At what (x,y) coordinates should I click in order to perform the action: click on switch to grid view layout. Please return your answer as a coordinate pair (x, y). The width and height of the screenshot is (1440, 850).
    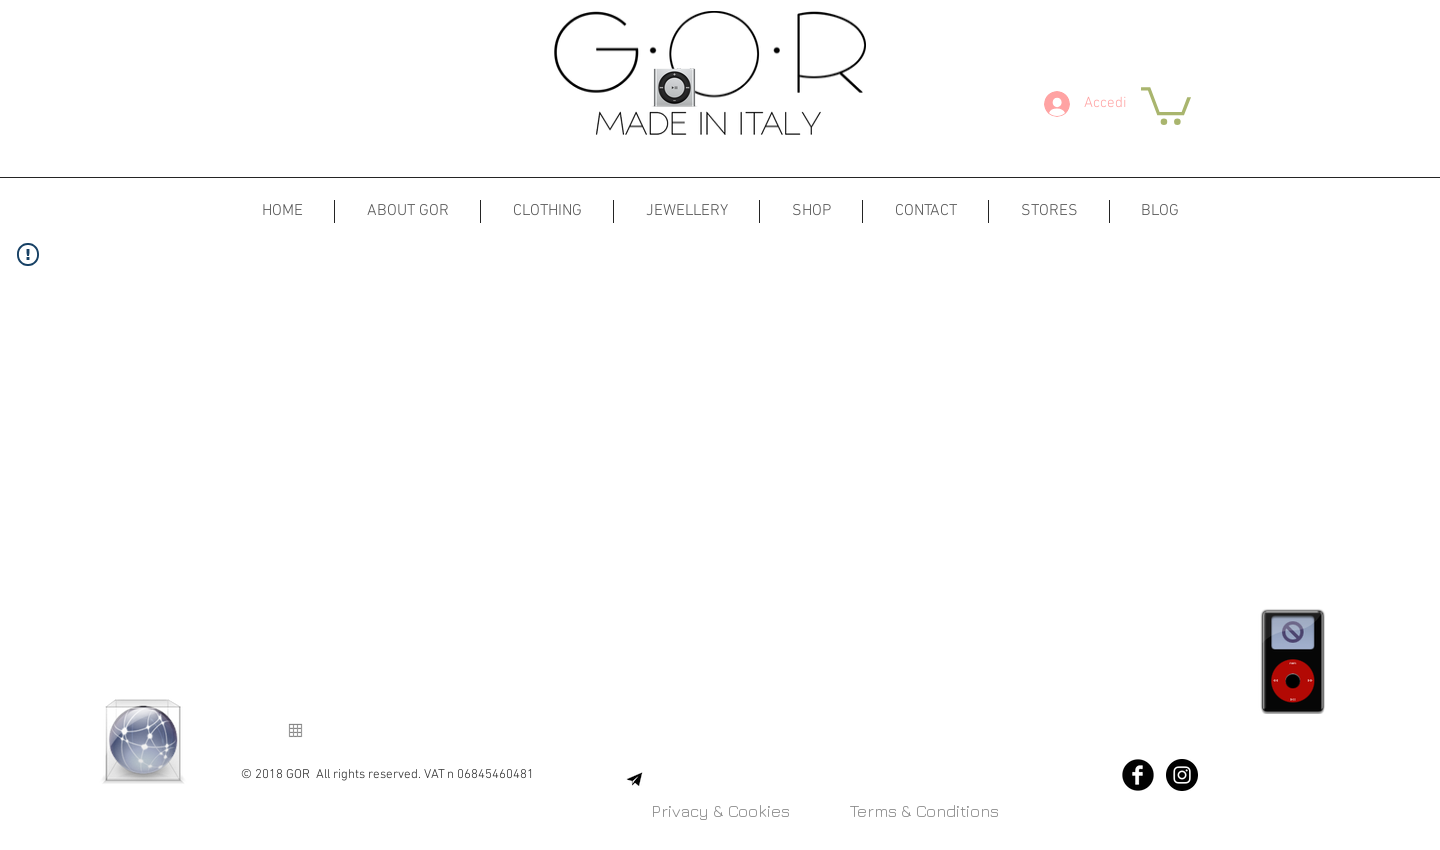
    Looking at the image, I should click on (295, 731).